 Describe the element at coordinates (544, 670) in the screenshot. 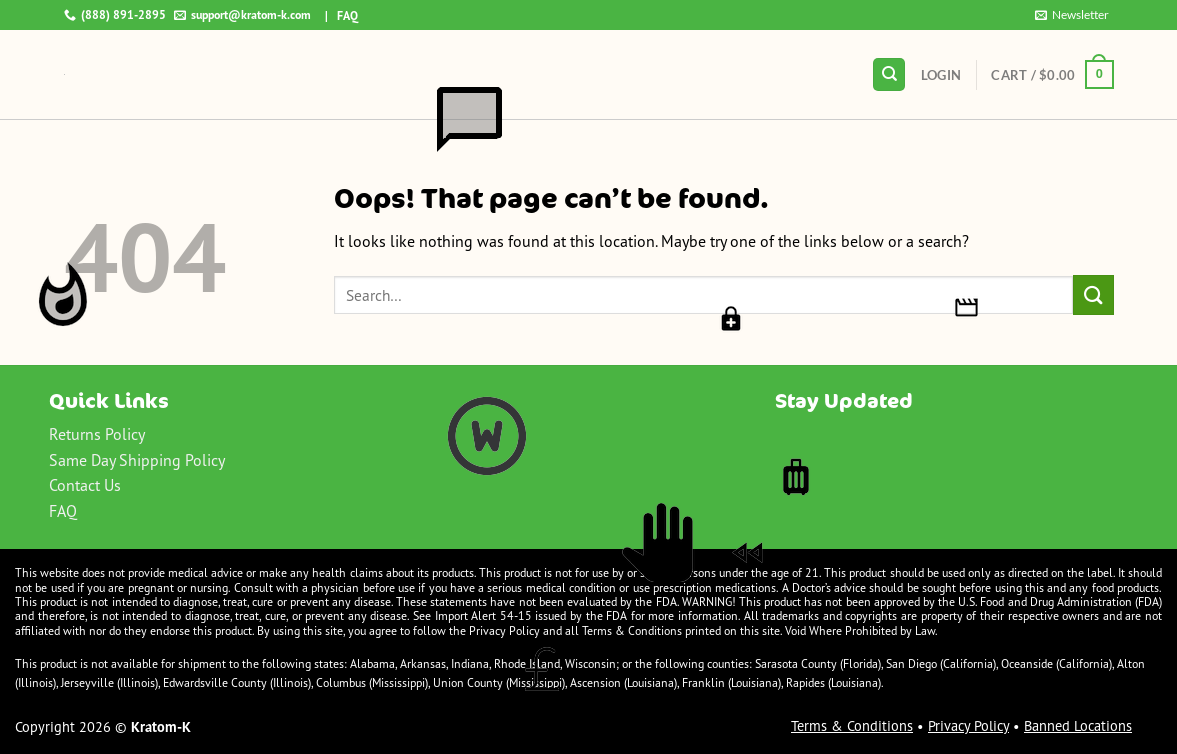

I see `indicates british pound sterling currency` at that location.